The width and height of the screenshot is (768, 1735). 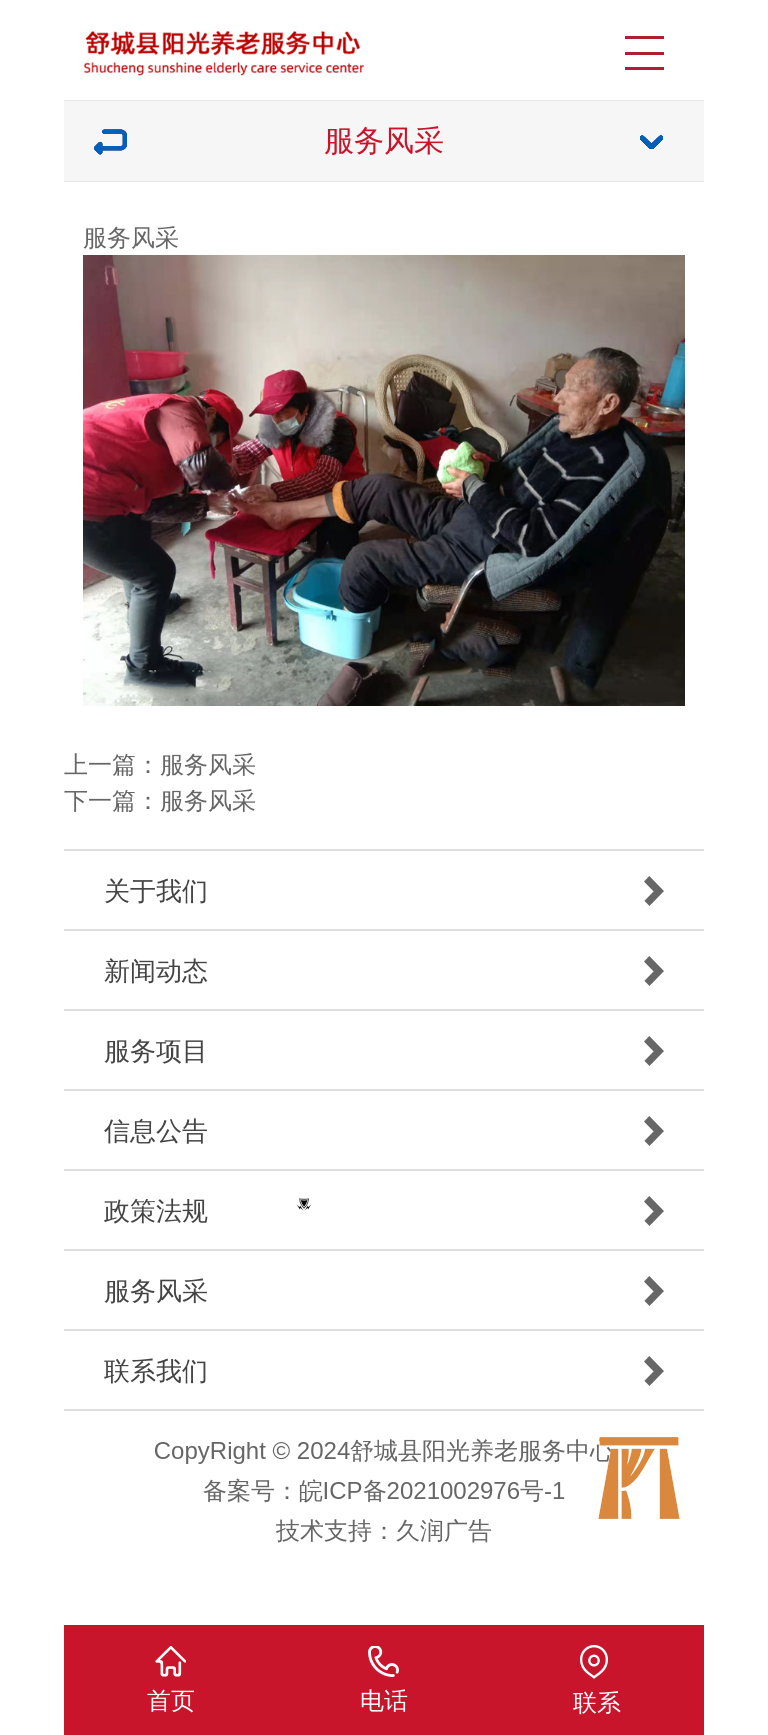 What do you see at coordinates (639, 1478) in the screenshot?
I see `enter a temple or shrine location` at bounding box center [639, 1478].